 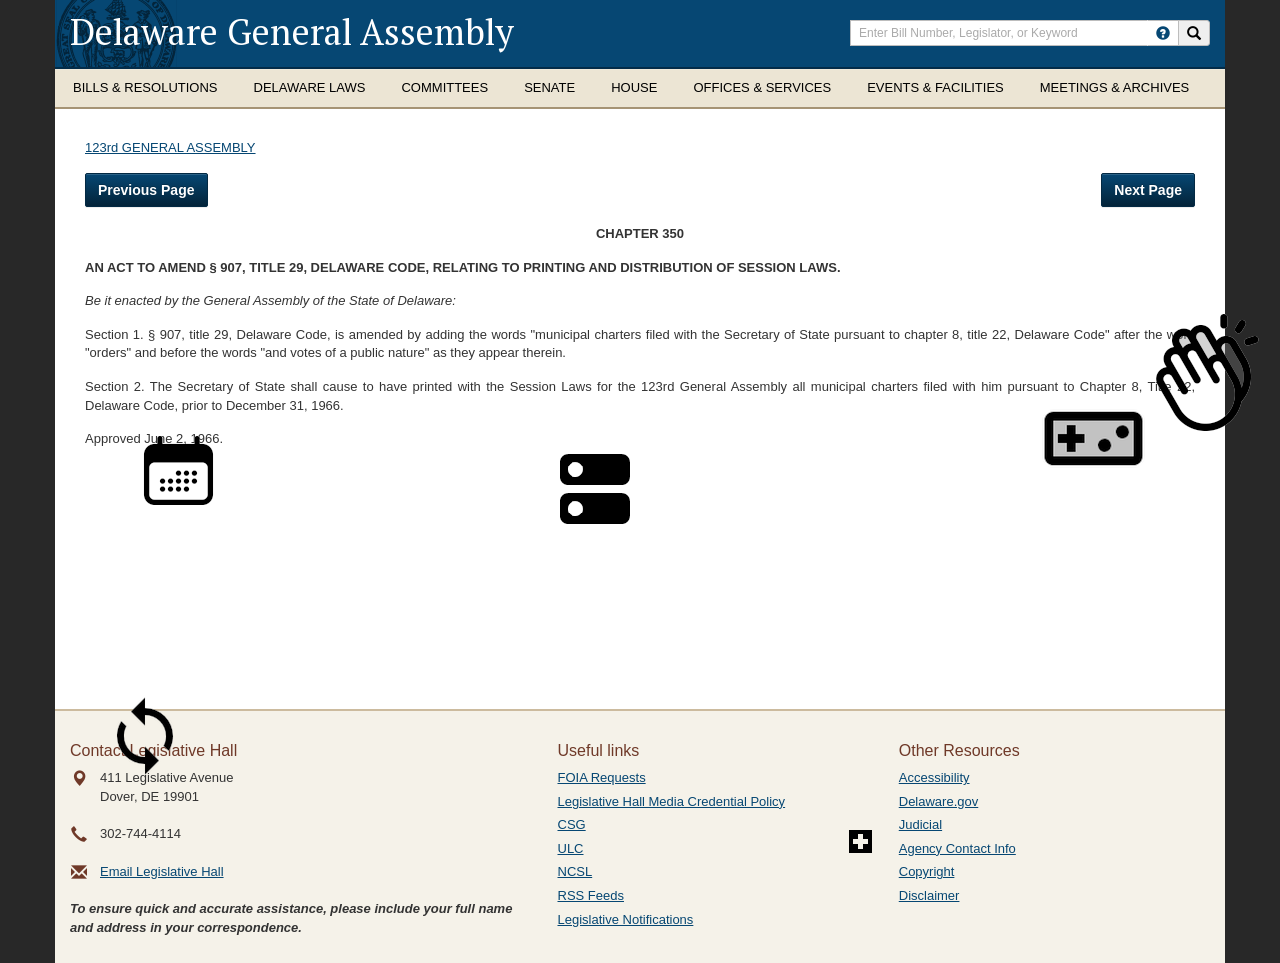 I want to click on find nearby hospitals or medical facilities, so click(x=860, y=841).